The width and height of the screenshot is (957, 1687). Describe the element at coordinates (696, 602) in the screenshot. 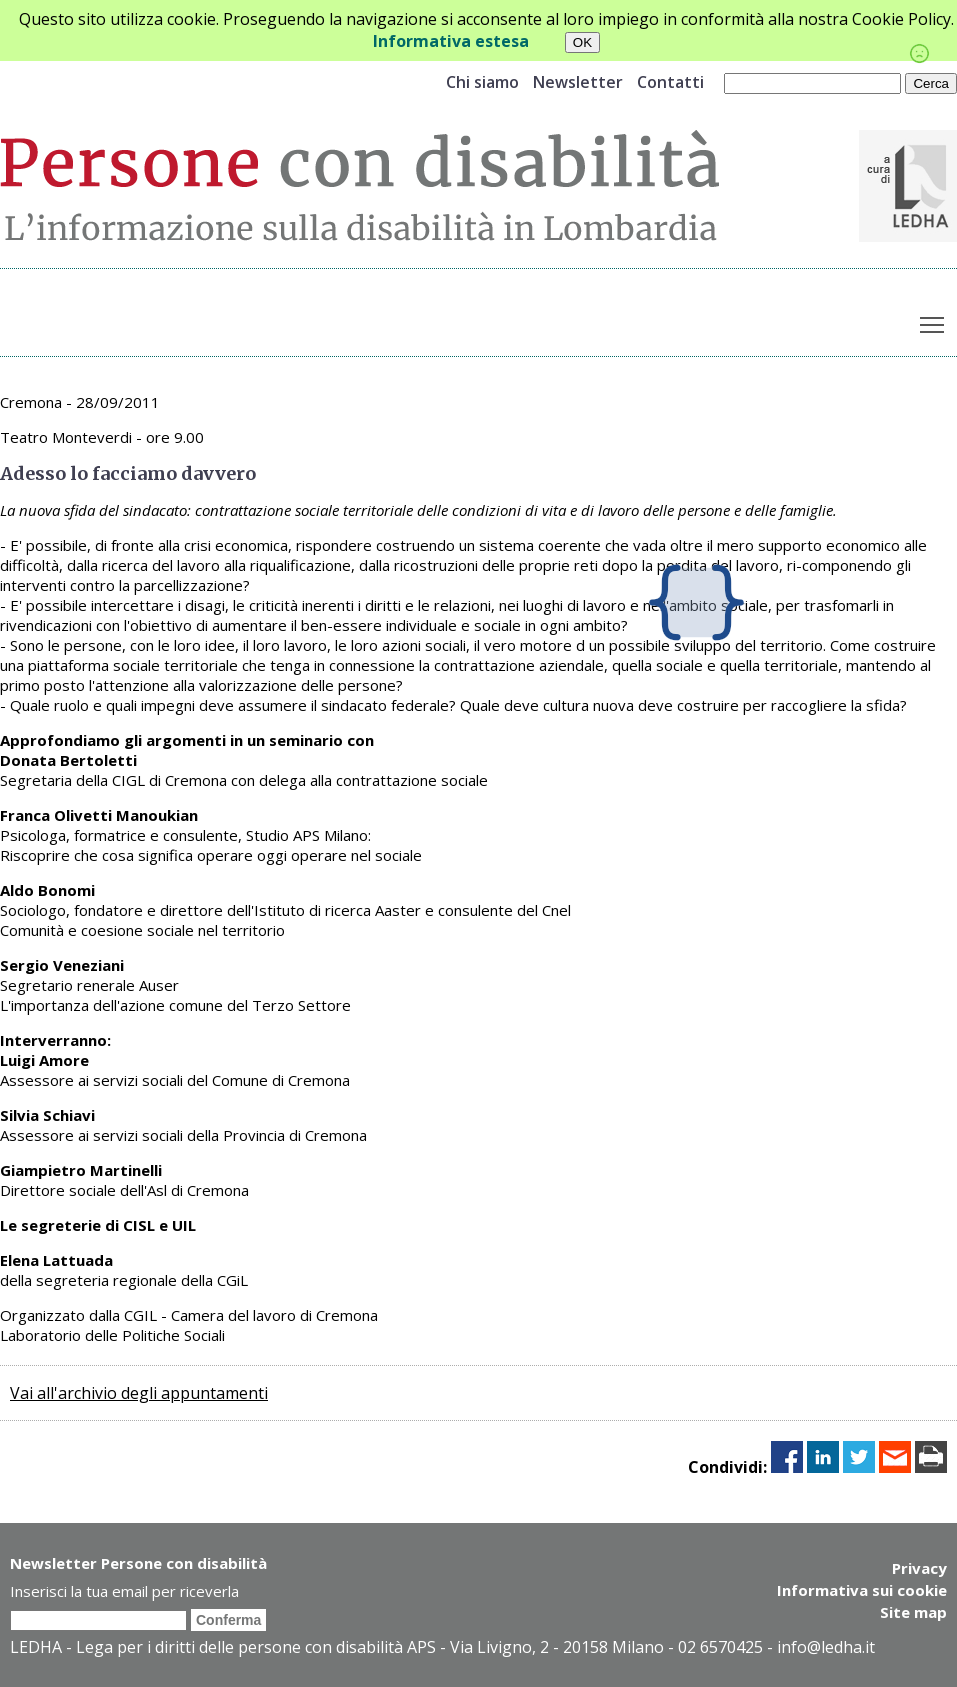

I see `access code or developer settings` at that location.